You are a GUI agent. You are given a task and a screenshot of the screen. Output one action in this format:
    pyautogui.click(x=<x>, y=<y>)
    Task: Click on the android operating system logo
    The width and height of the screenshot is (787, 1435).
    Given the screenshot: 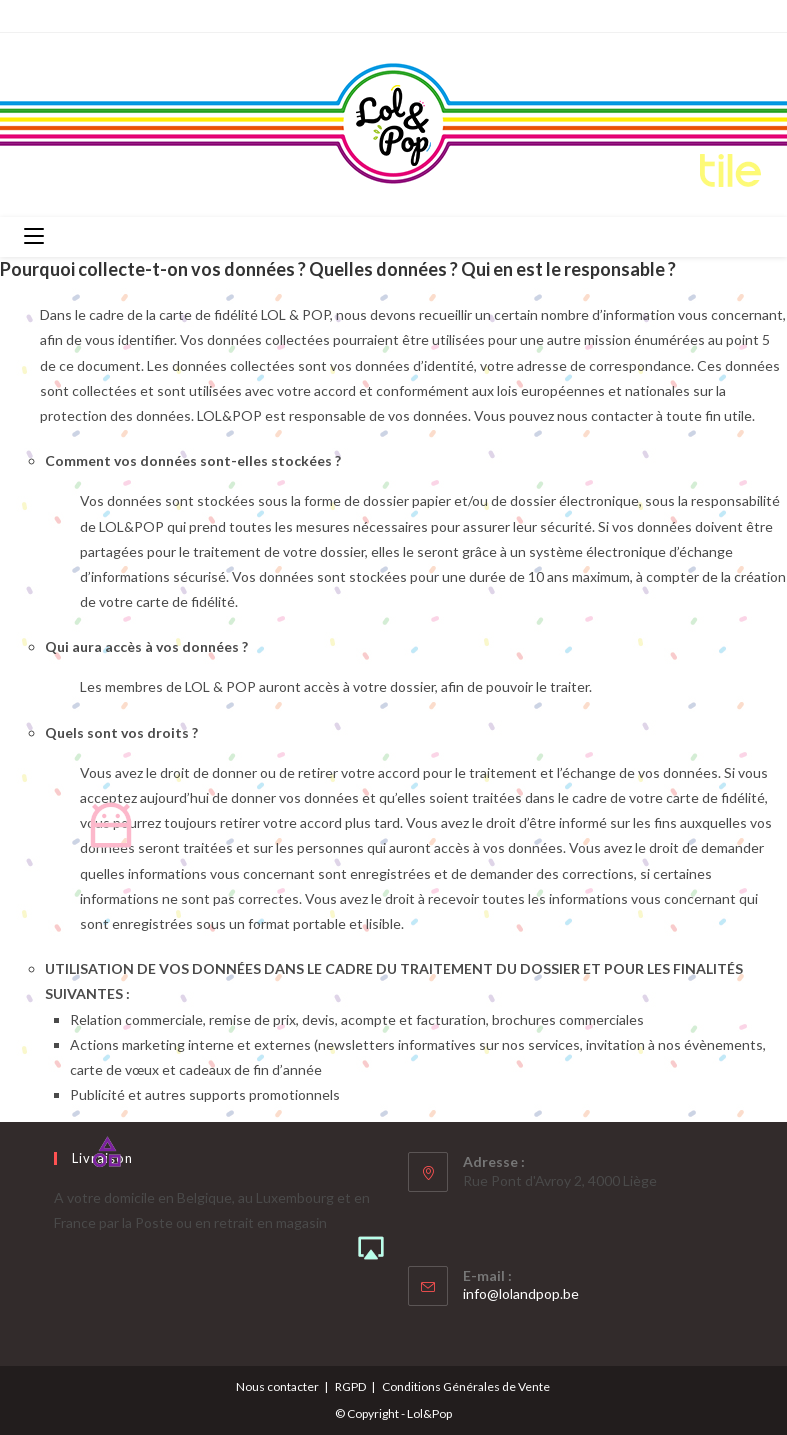 What is the action you would take?
    pyautogui.click(x=111, y=825)
    